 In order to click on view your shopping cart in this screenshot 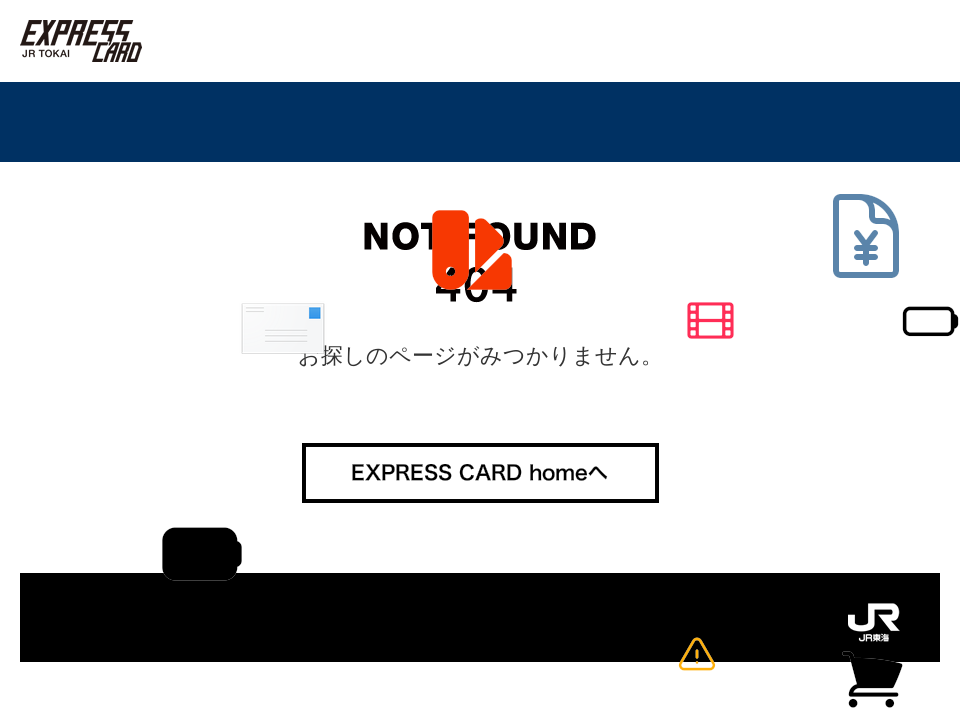, I will do `click(872, 679)`.